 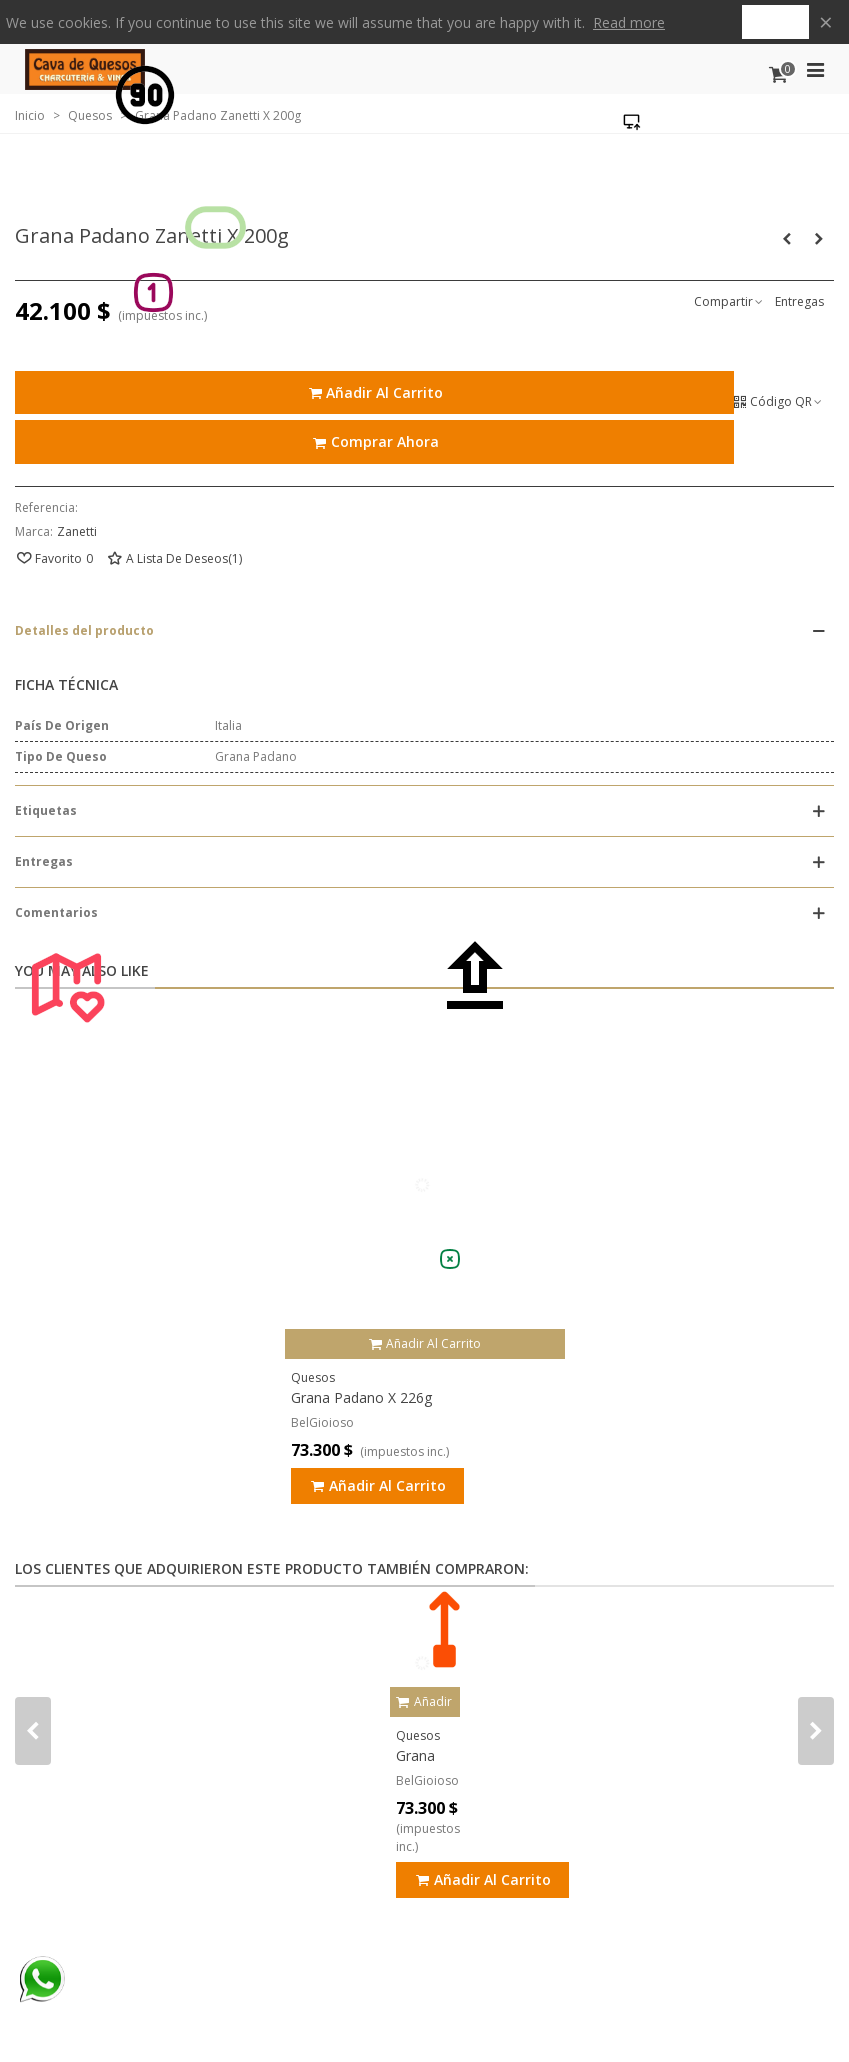 I want to click on upload content to desktop, so click(x=631, y=121).